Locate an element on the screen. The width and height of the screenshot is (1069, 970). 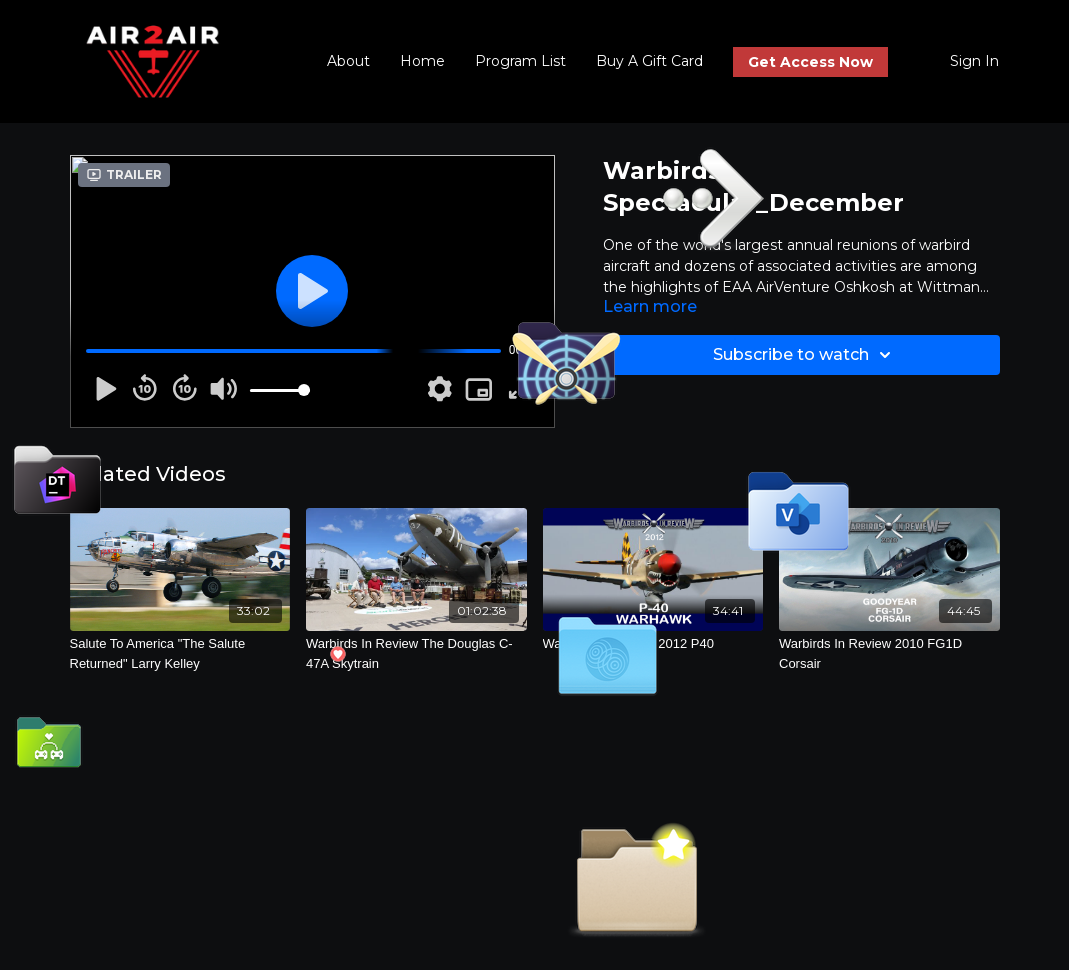
create a new folder is located at coordinates (637, 887).